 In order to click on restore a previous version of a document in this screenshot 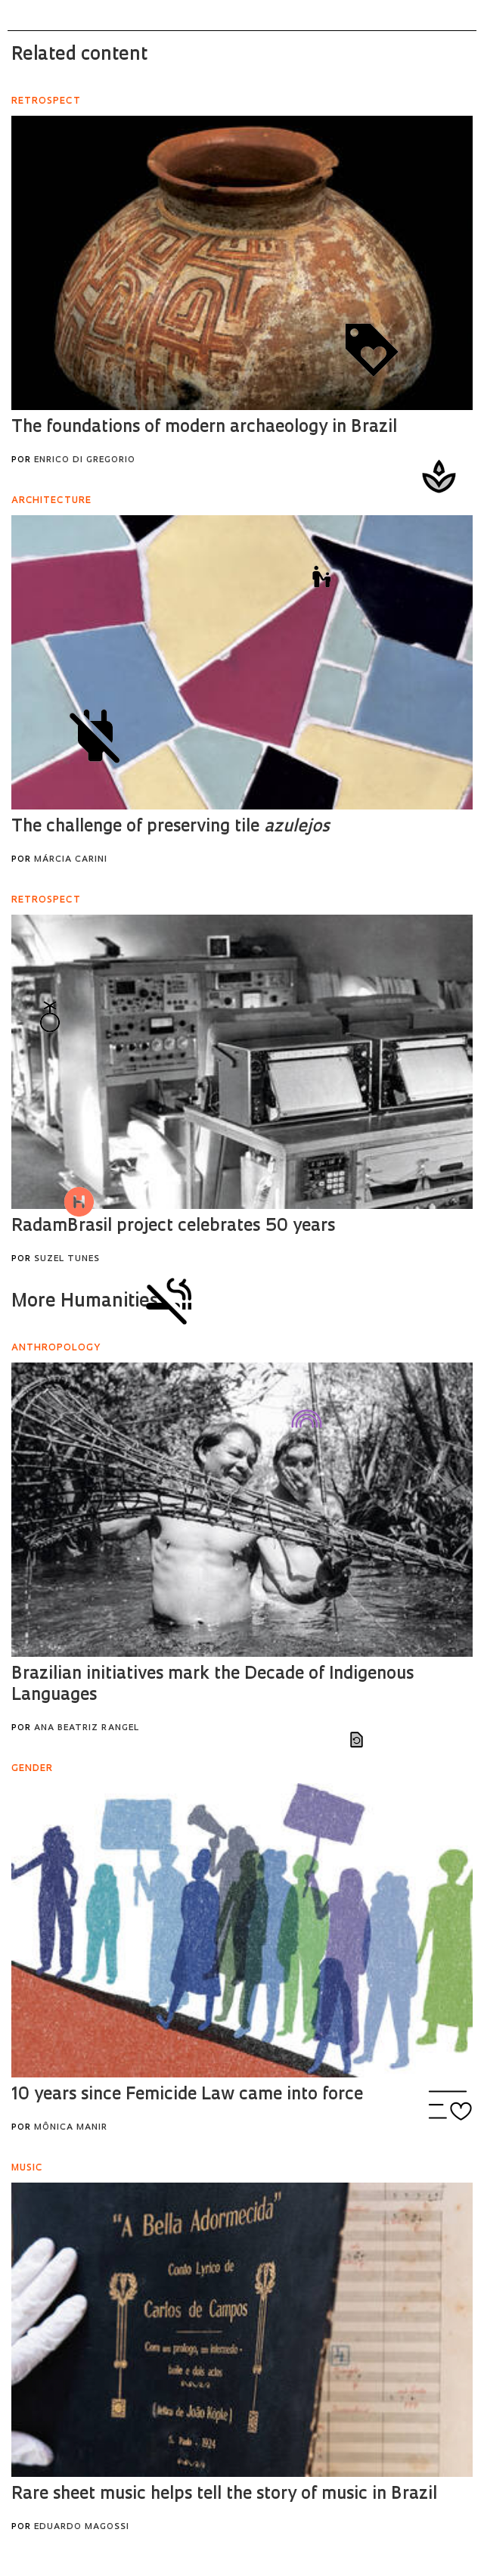, I will do `click(356, 1739)`.